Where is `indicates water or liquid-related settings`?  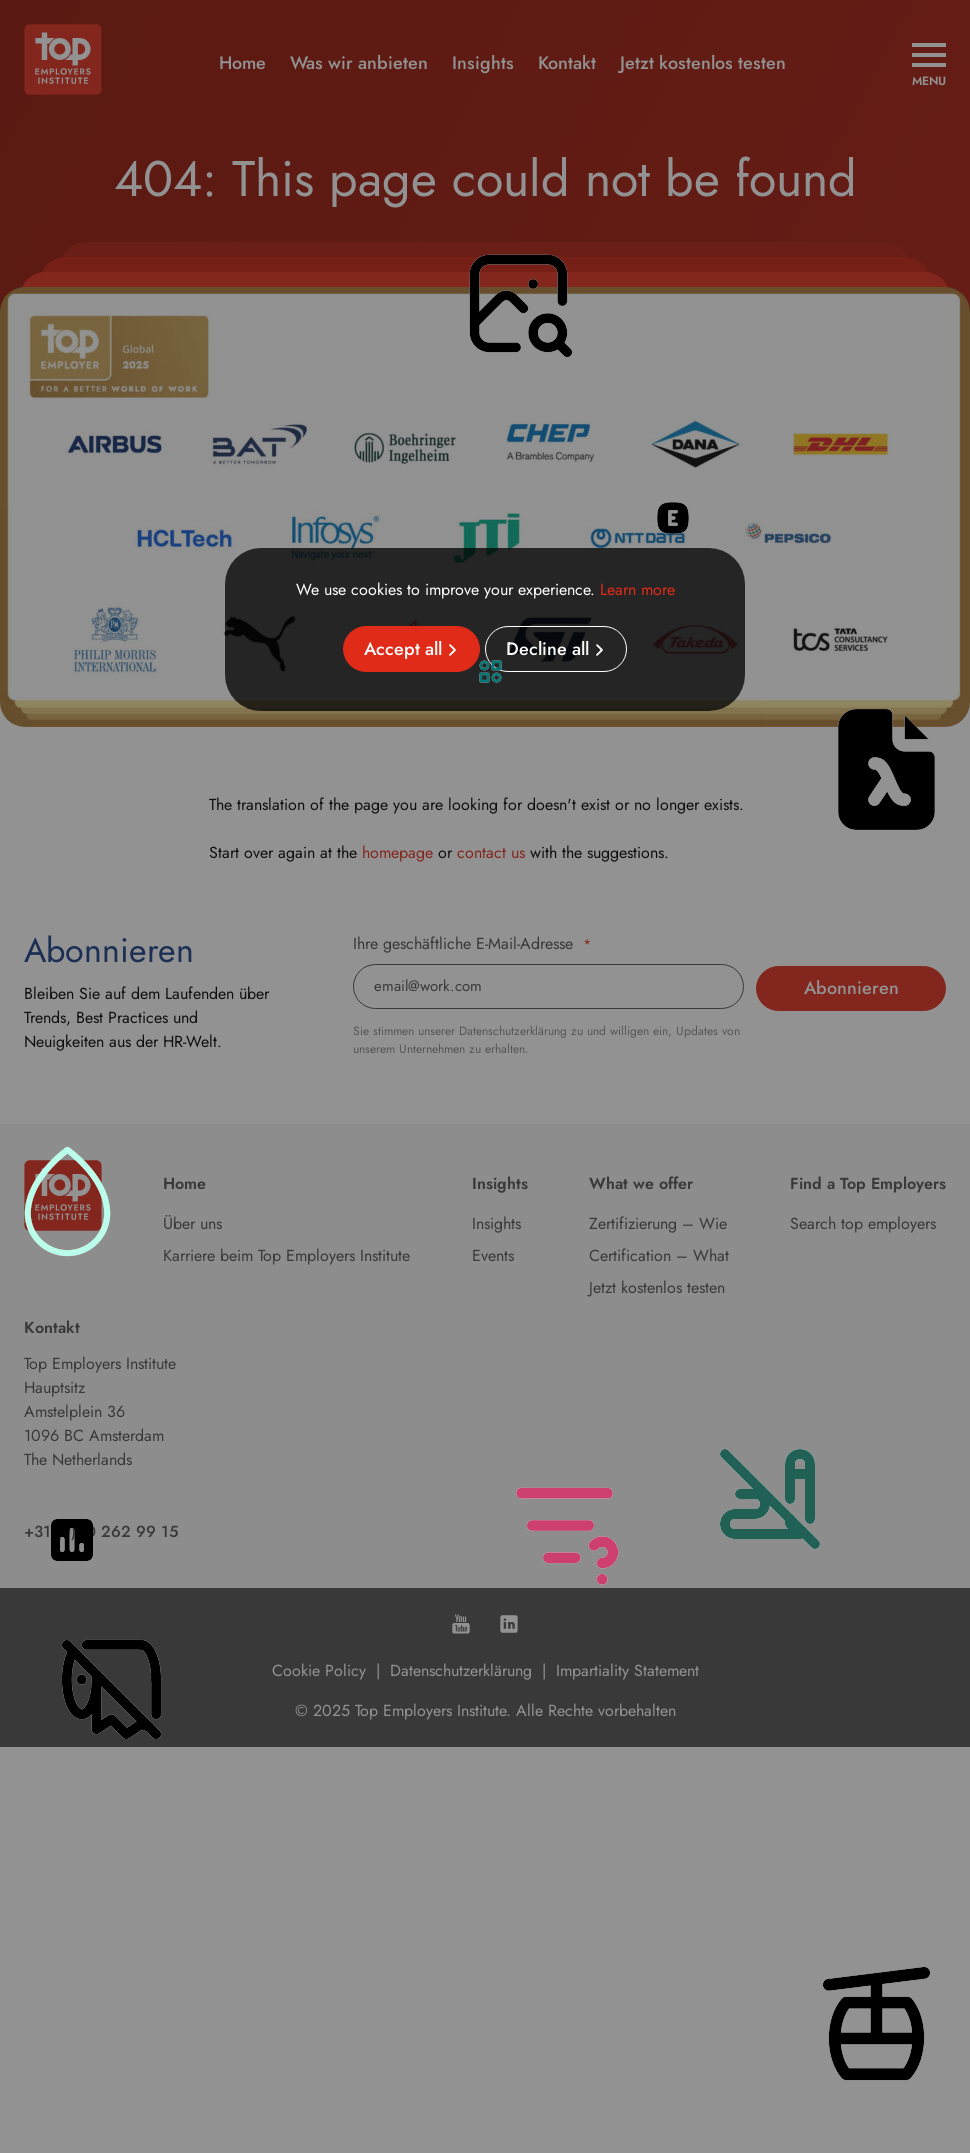
indicates water or liquid-related settings is located at coordinates (67, 1205).